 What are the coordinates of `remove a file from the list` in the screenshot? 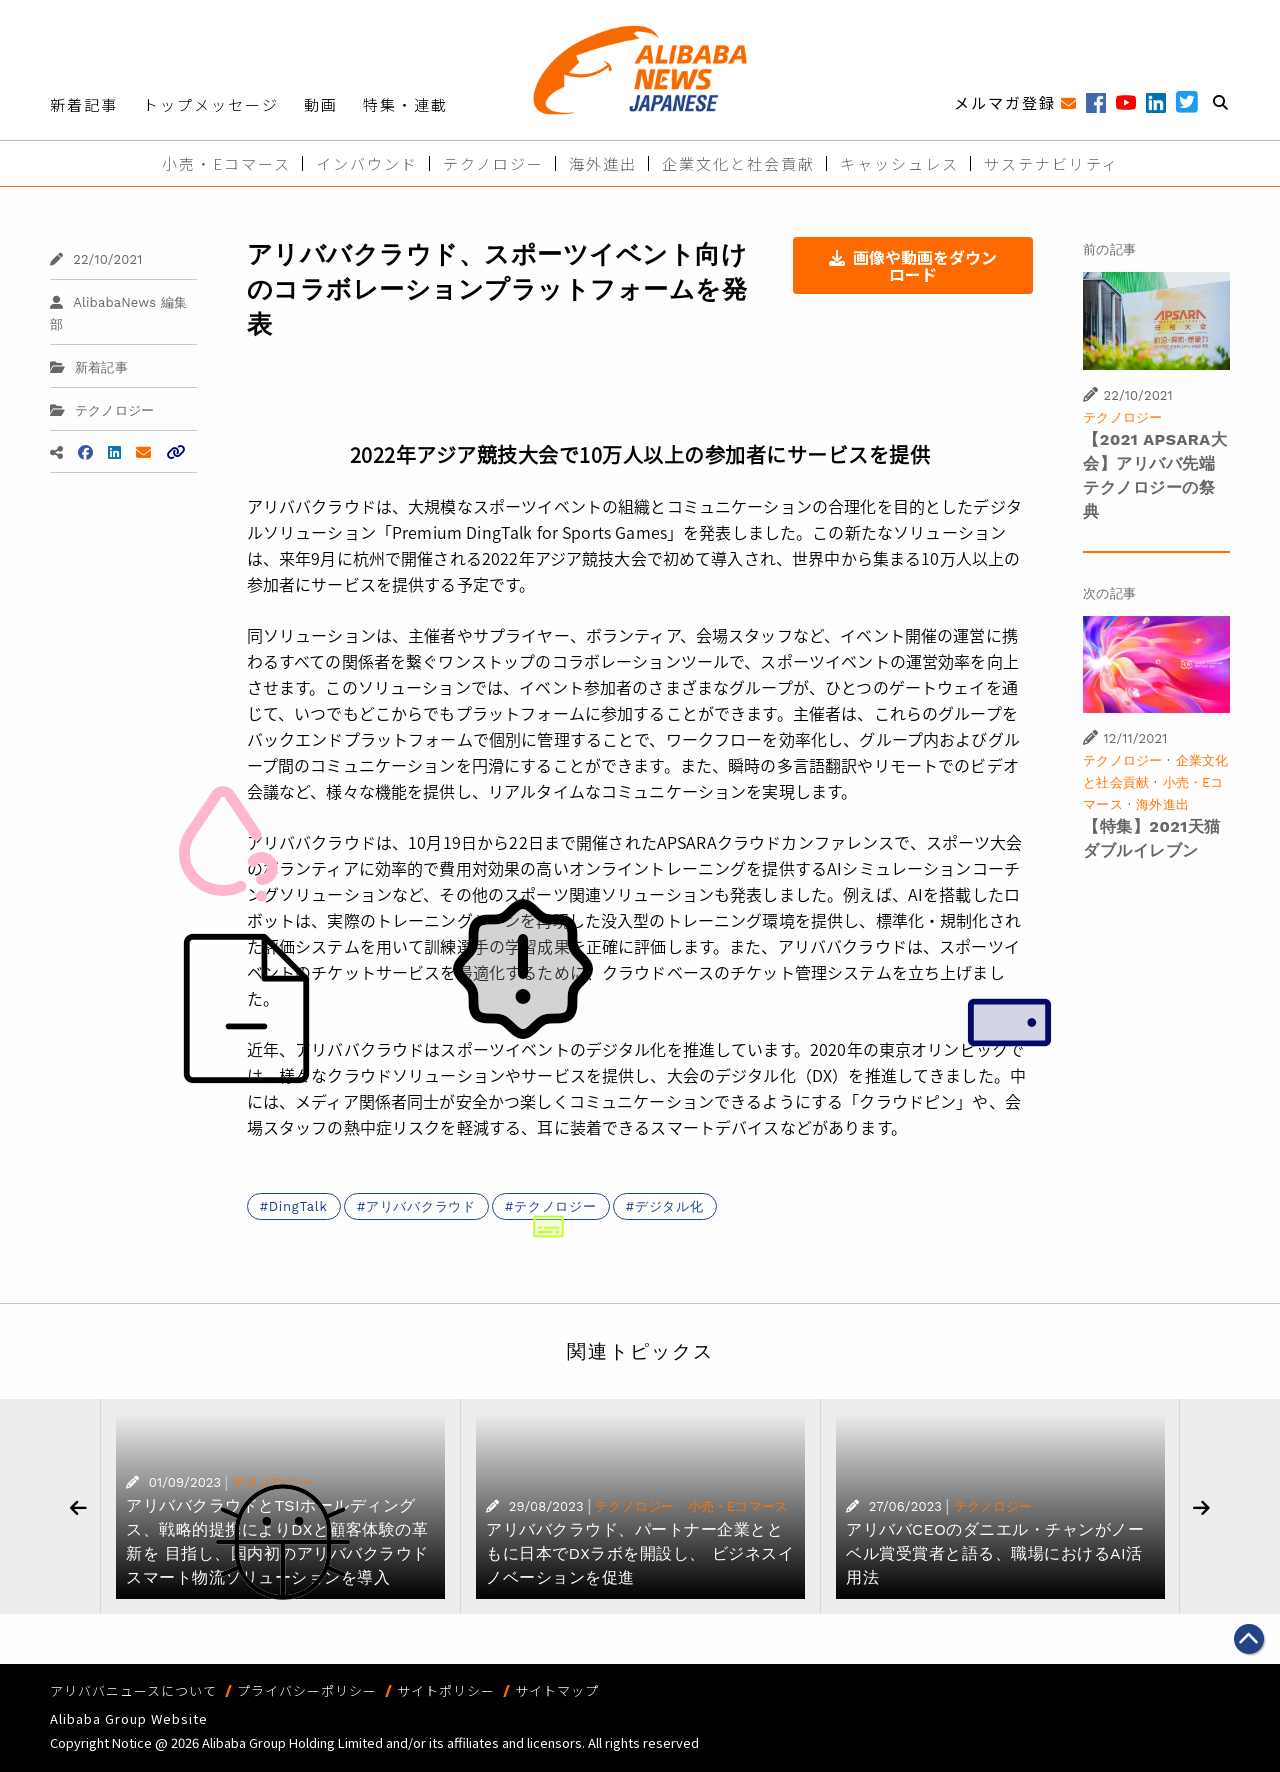 It's located at (246, 1008).